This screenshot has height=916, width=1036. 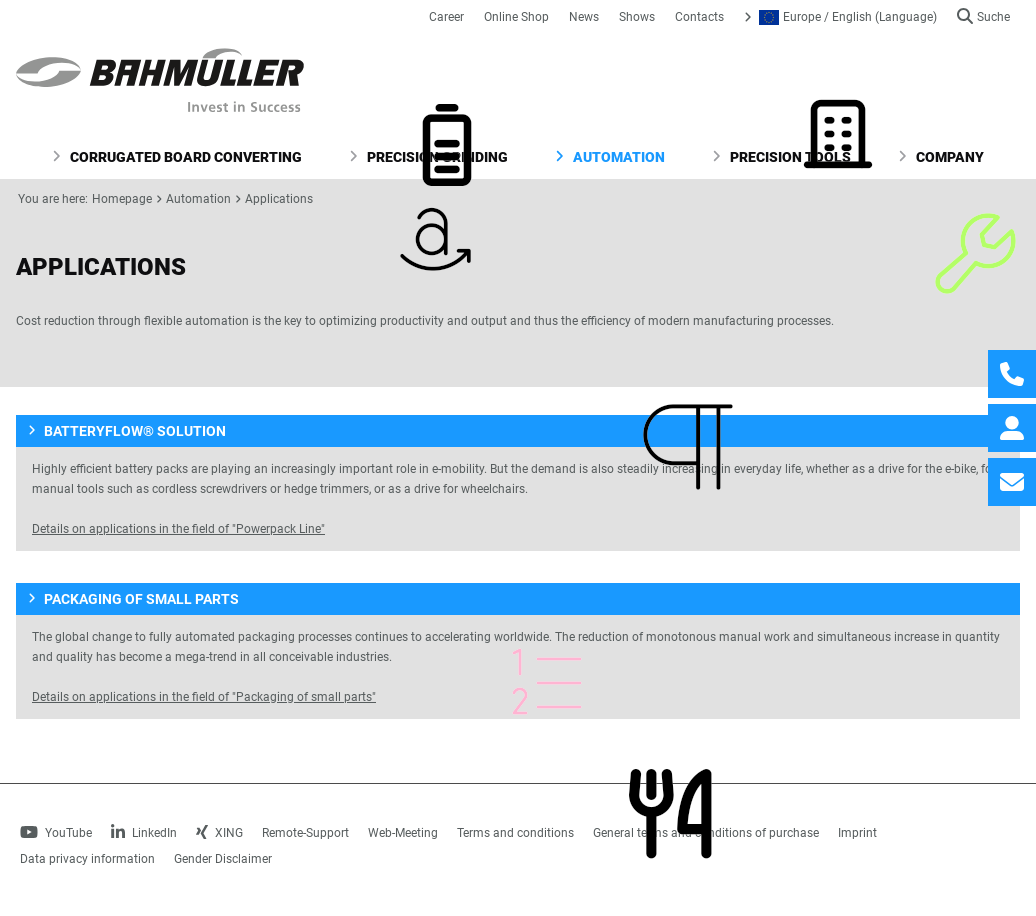 I want to click on toggle paragraph formatting options, so click(x=690, y=447).